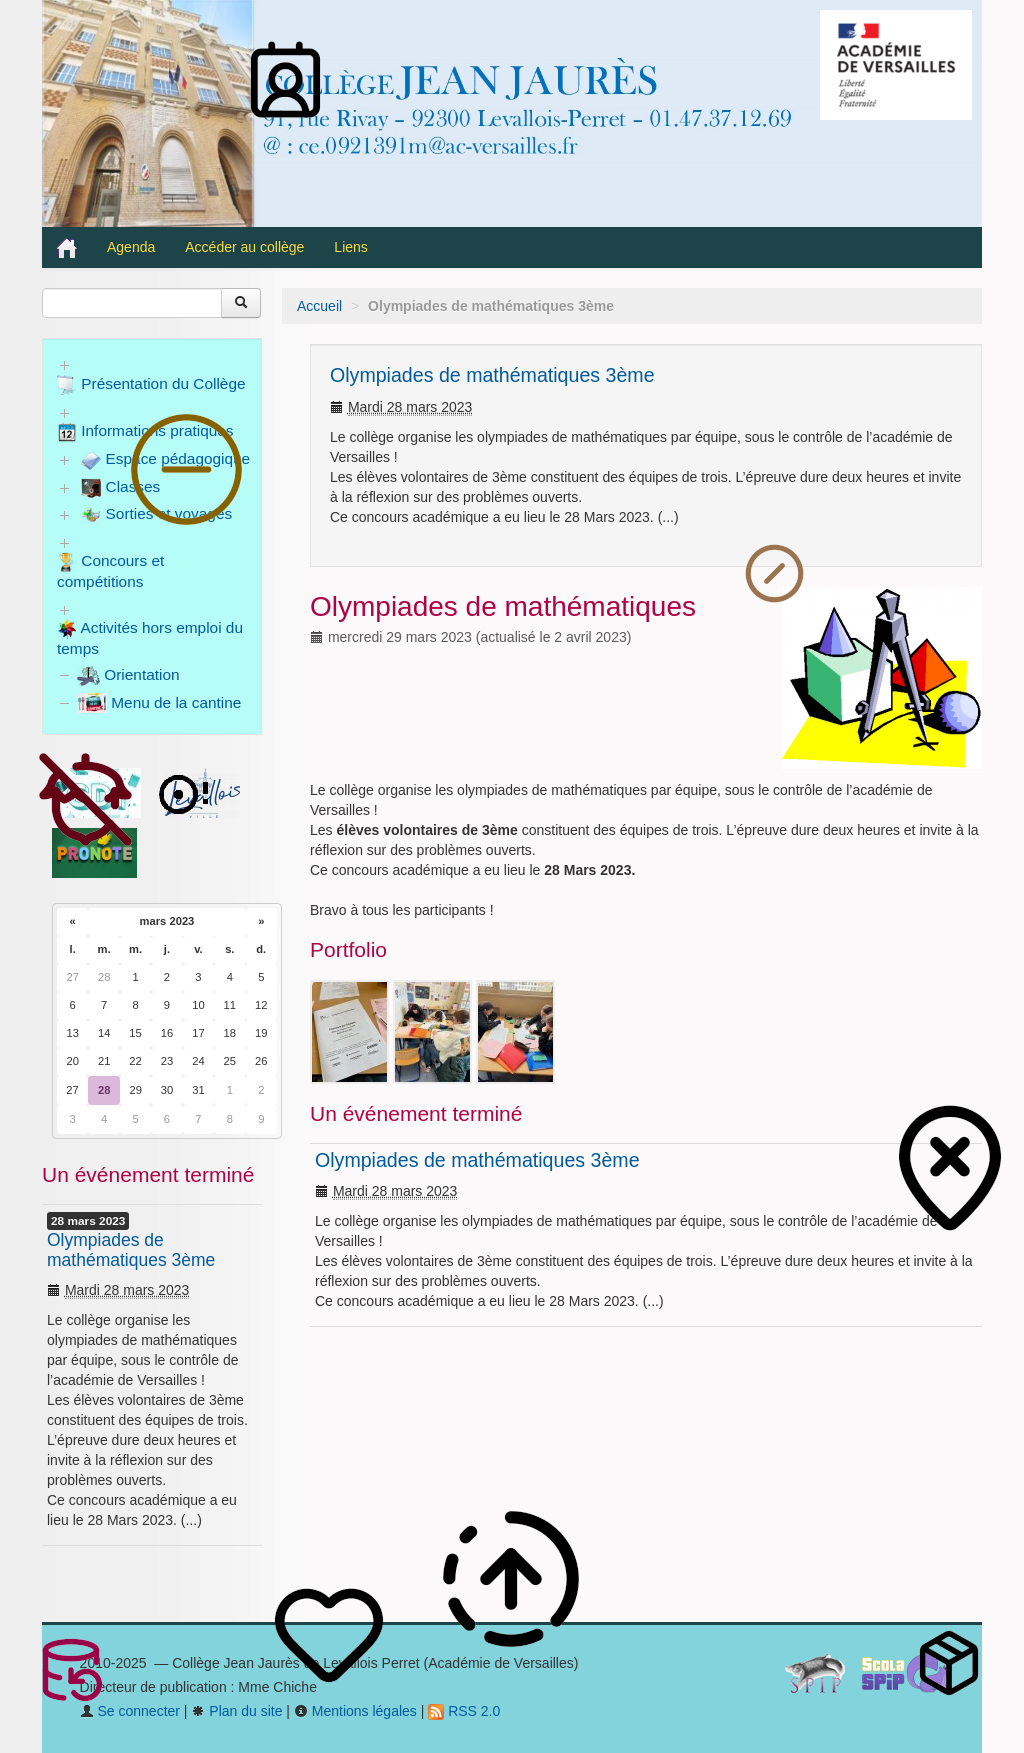  What do you see at coordinates (950, 1168) in the screenshot?
I see `remove a saved location` at bounding box center [950, 1168].